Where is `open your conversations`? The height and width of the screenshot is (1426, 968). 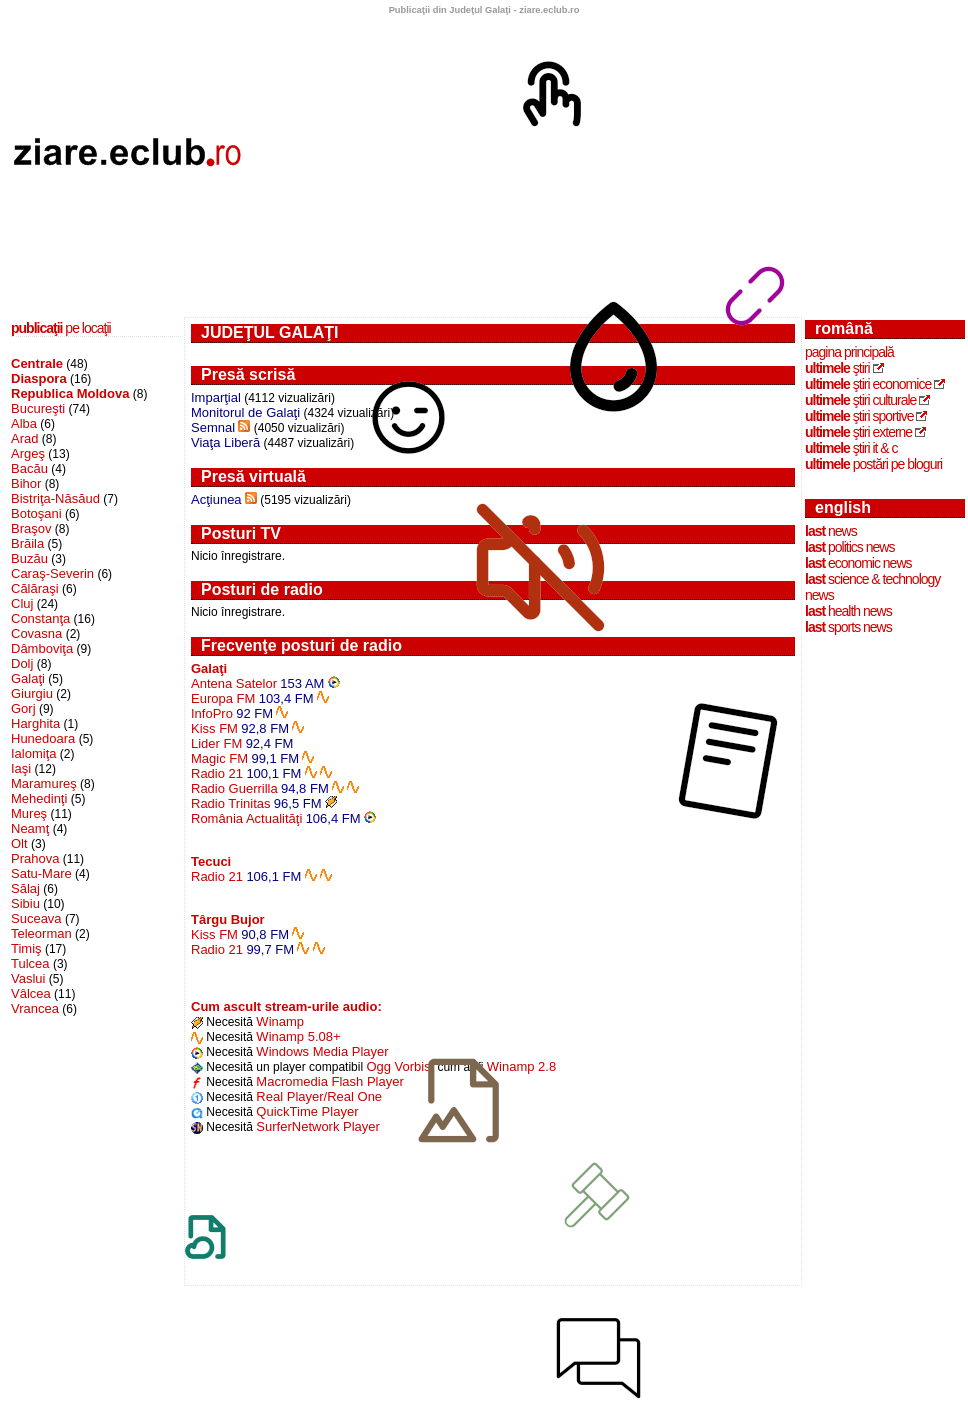
open your conversations is located at coordinates (598, 1356).